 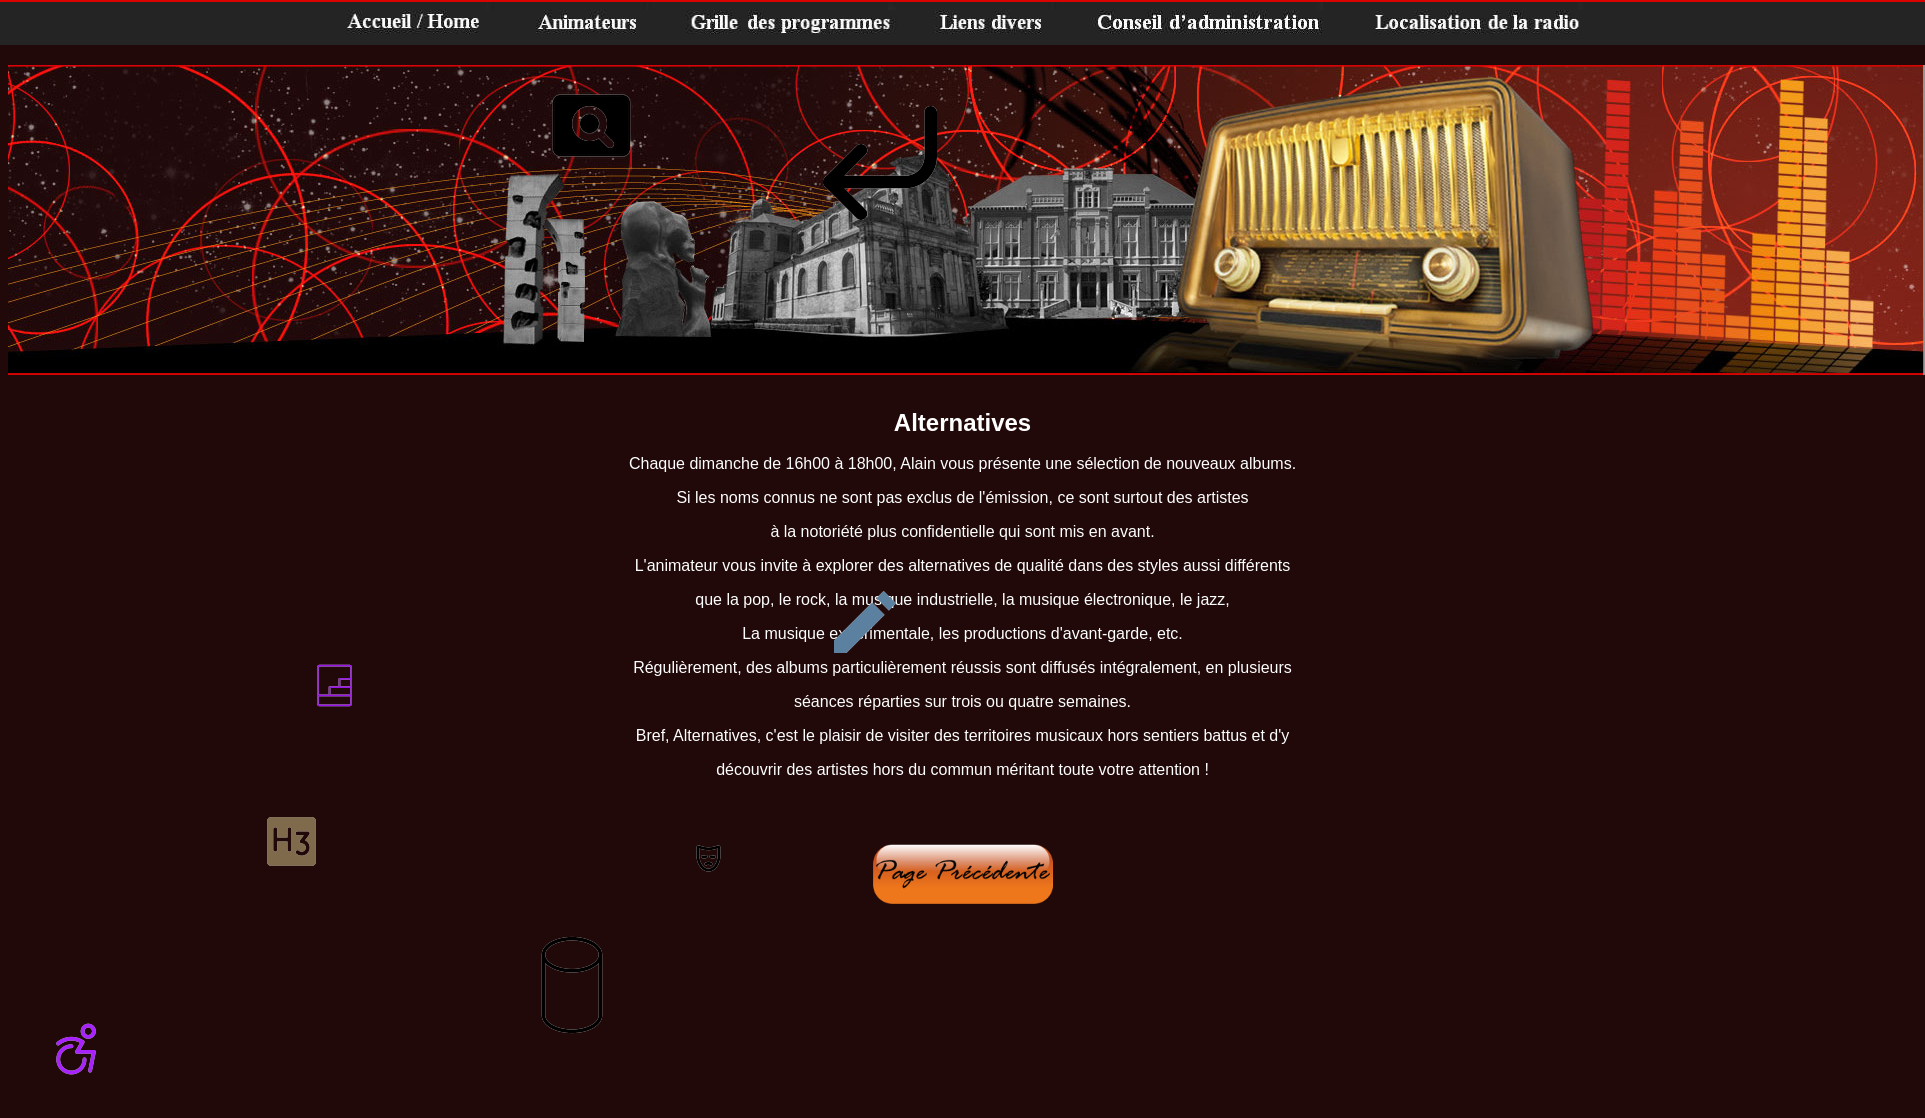 I want to click on search within the current page or document, so click(x=591, y=125).